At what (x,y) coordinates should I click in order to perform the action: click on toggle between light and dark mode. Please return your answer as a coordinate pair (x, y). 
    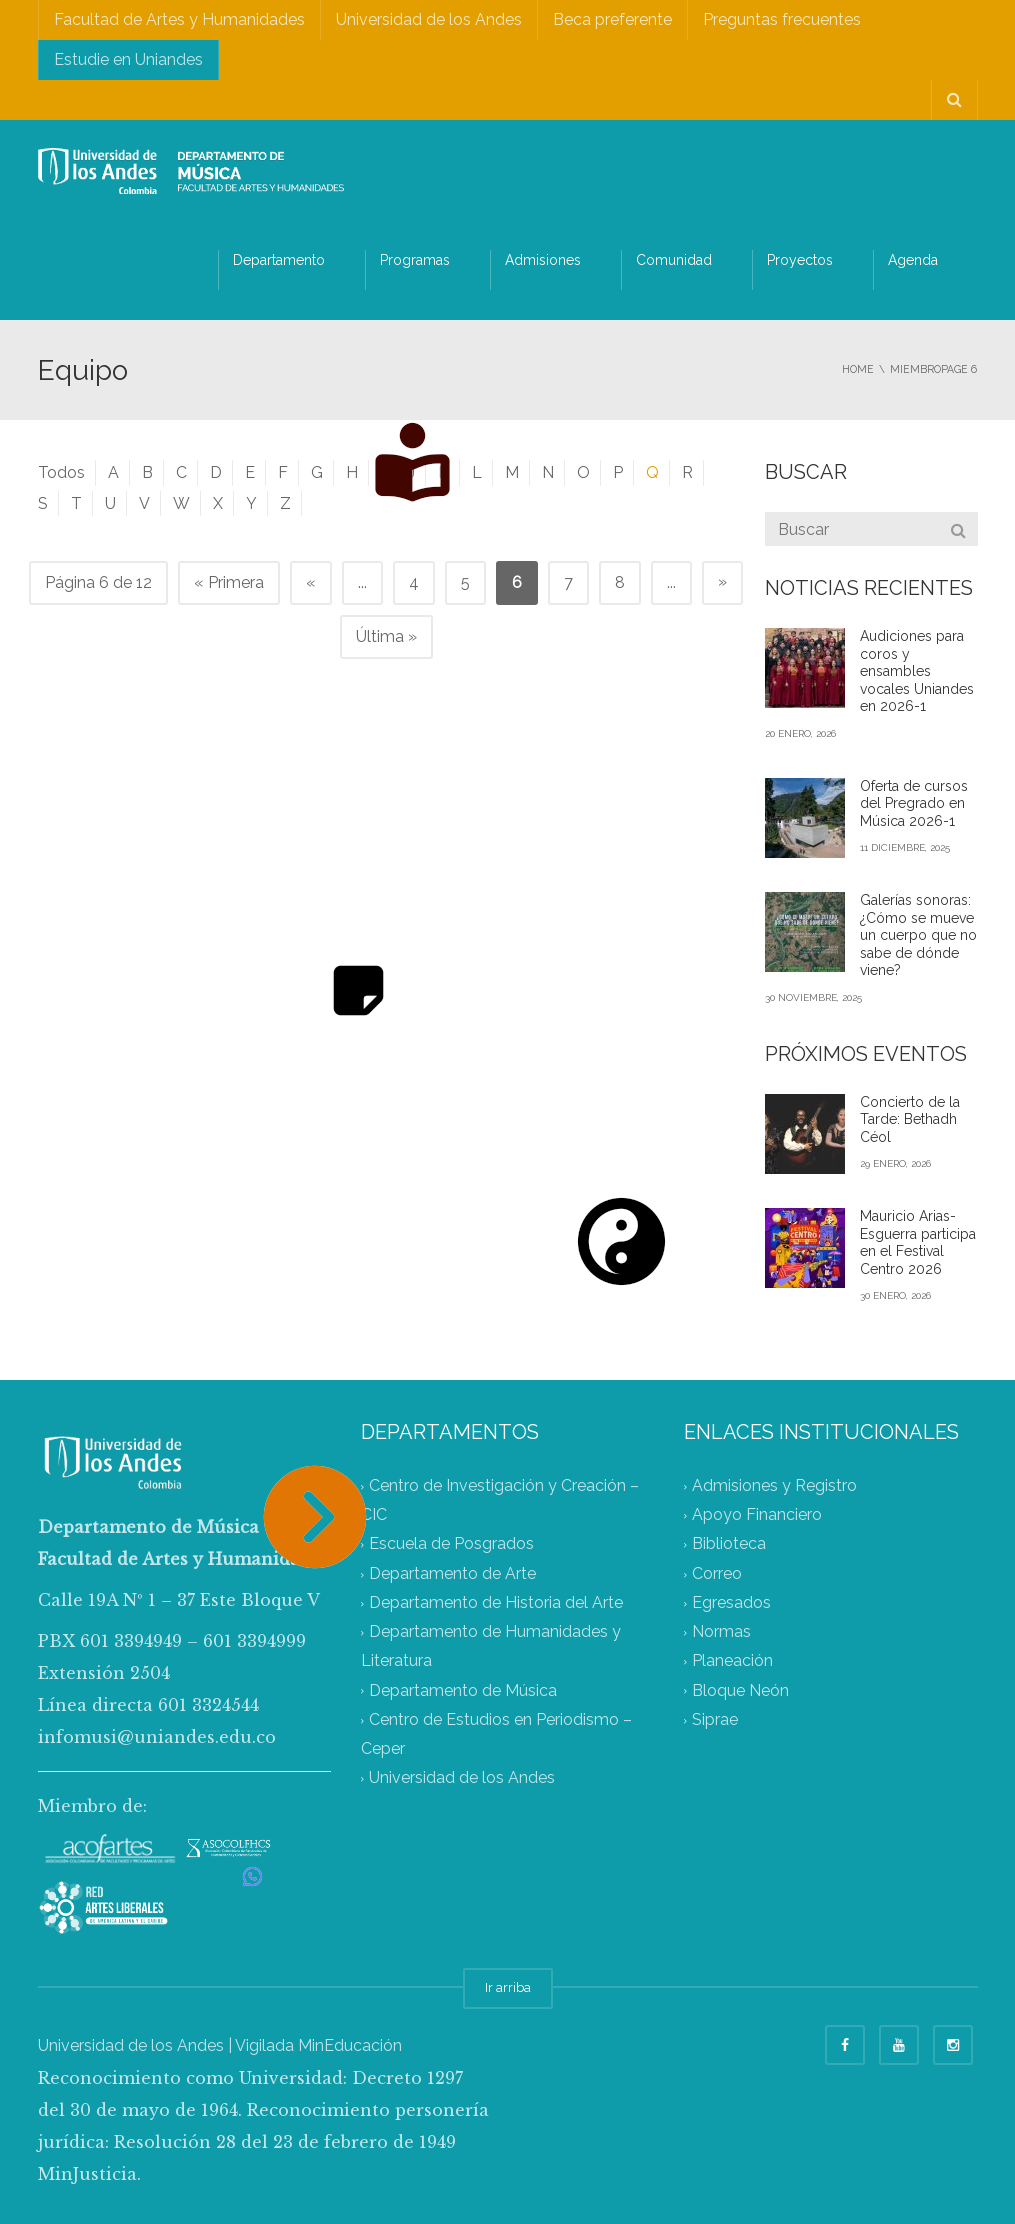
    Looking at the image, I should click on (621, 1241).